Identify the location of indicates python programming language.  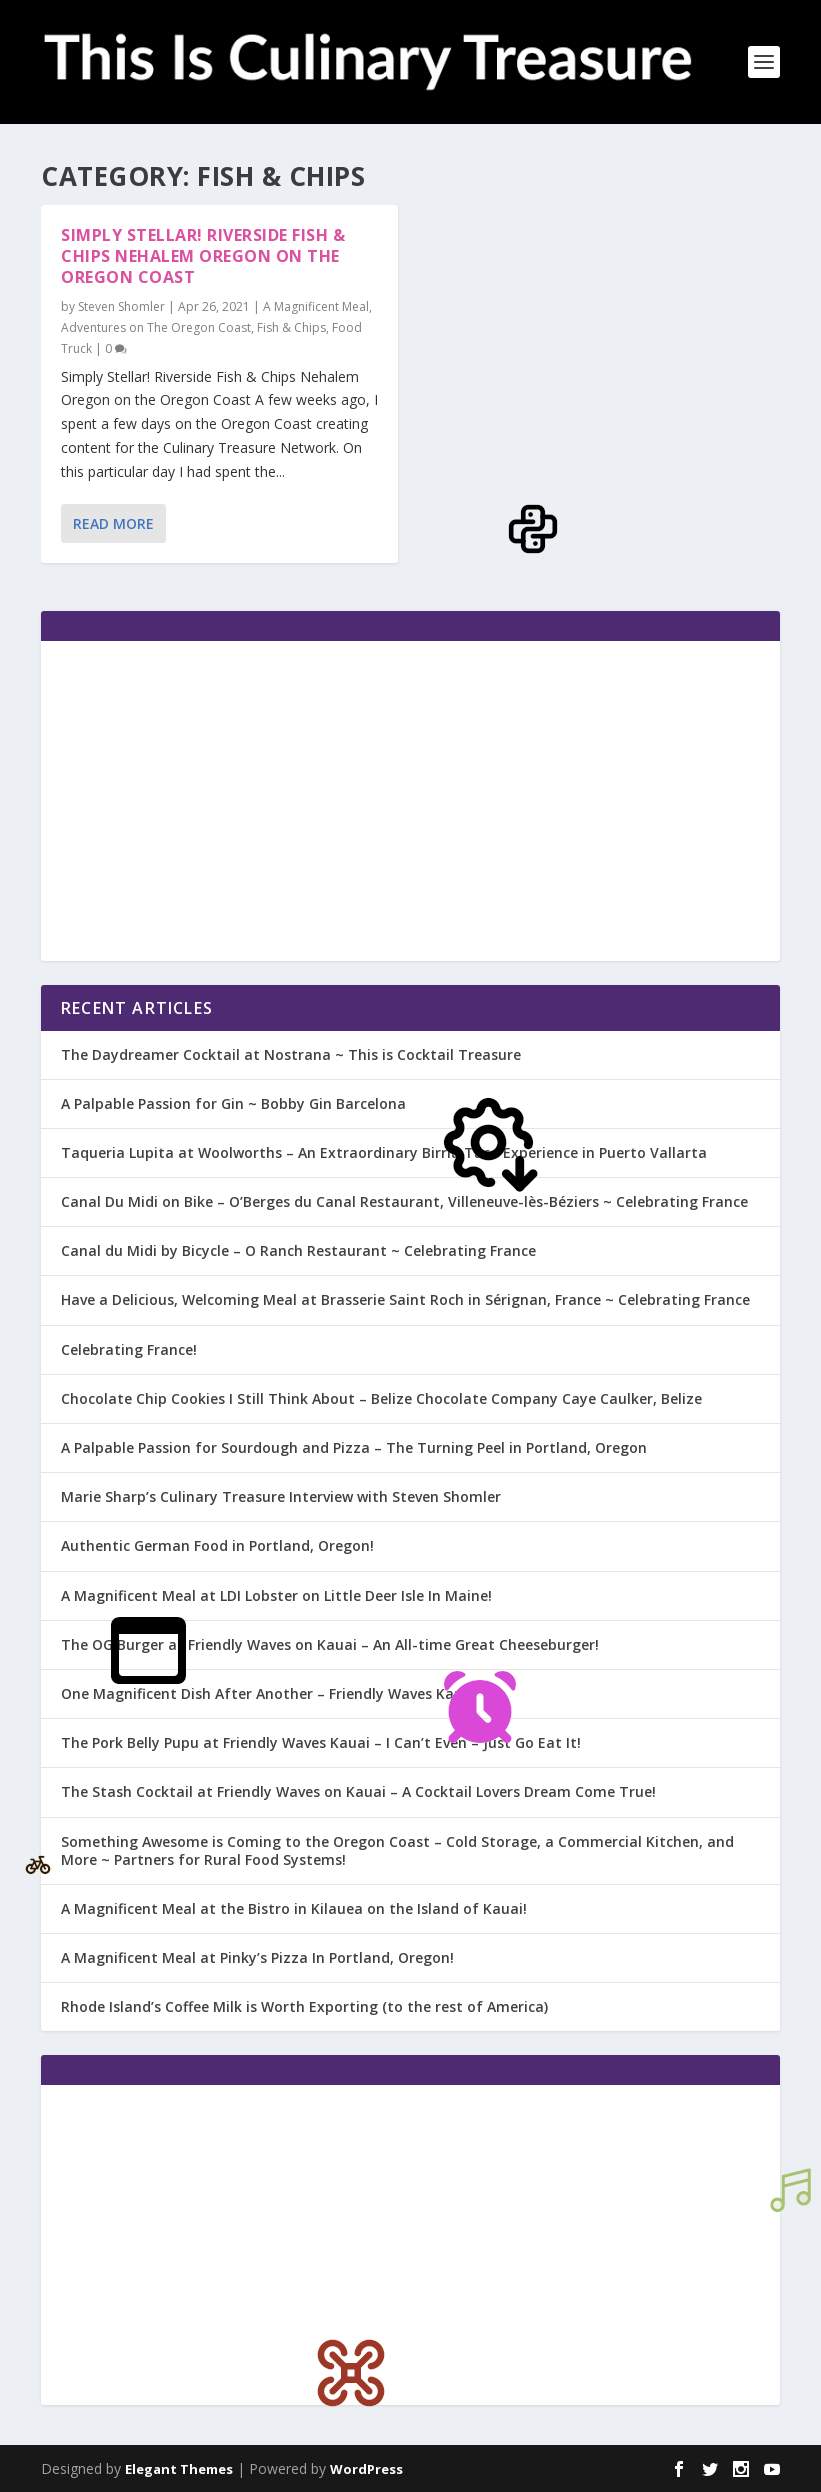
(533, 529).